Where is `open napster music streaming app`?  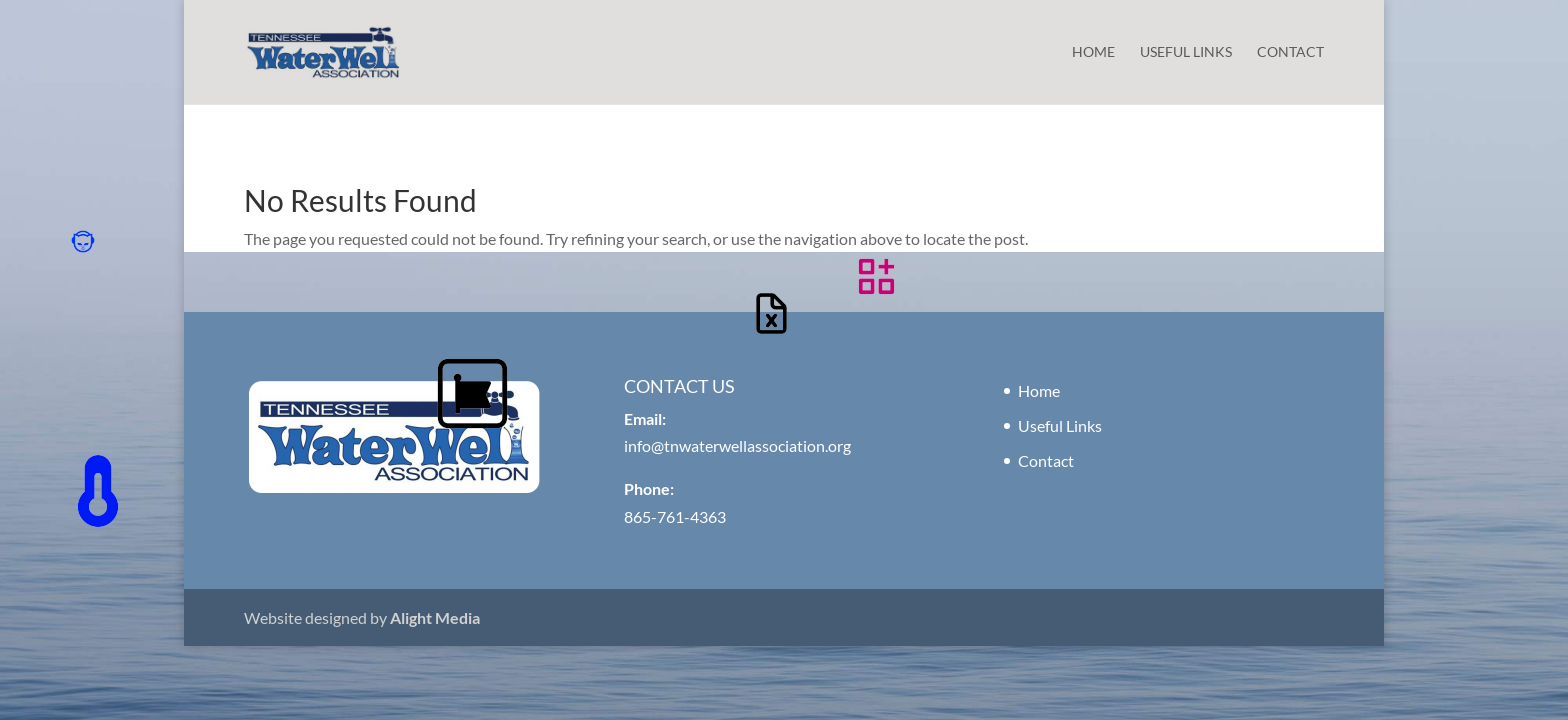
open napster music streaming app is located at coordinates (83, 241).